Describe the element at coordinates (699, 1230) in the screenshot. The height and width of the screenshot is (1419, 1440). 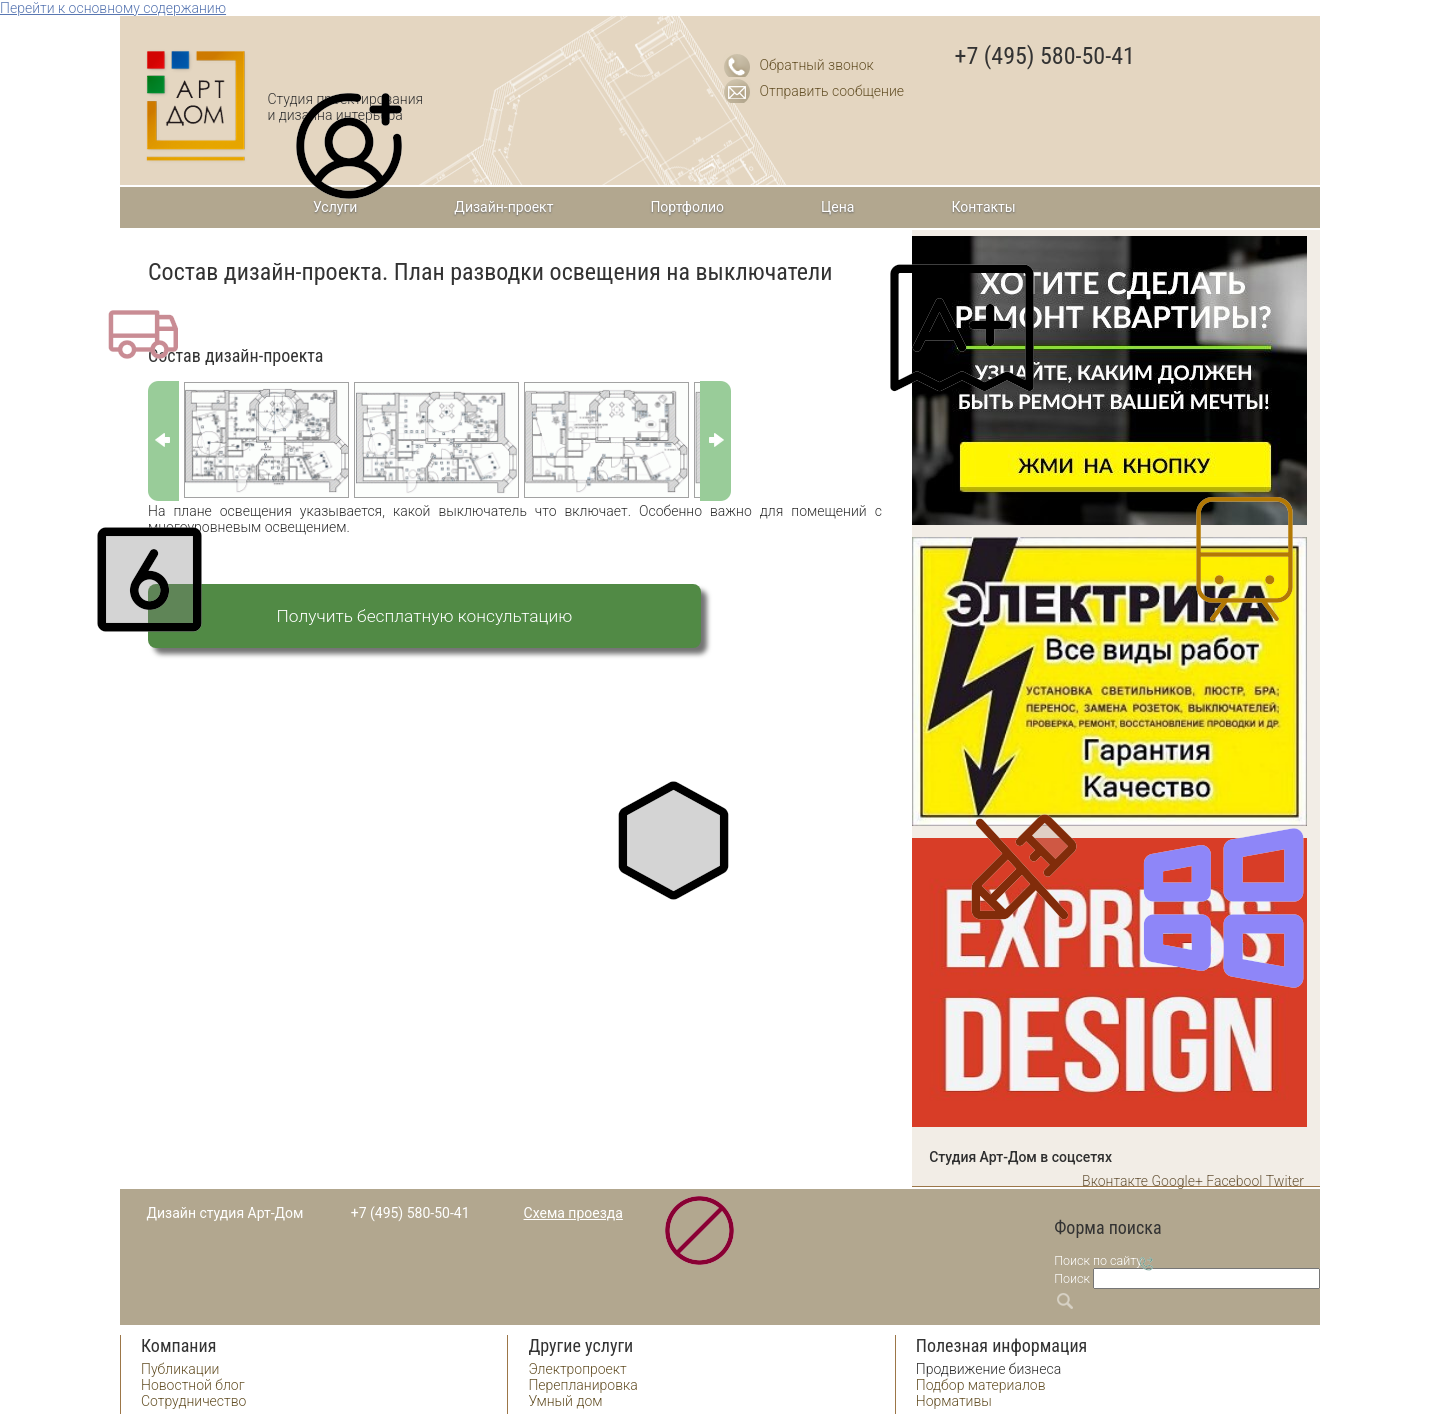
I see `indicates a blocked or prohibited action` at that location.